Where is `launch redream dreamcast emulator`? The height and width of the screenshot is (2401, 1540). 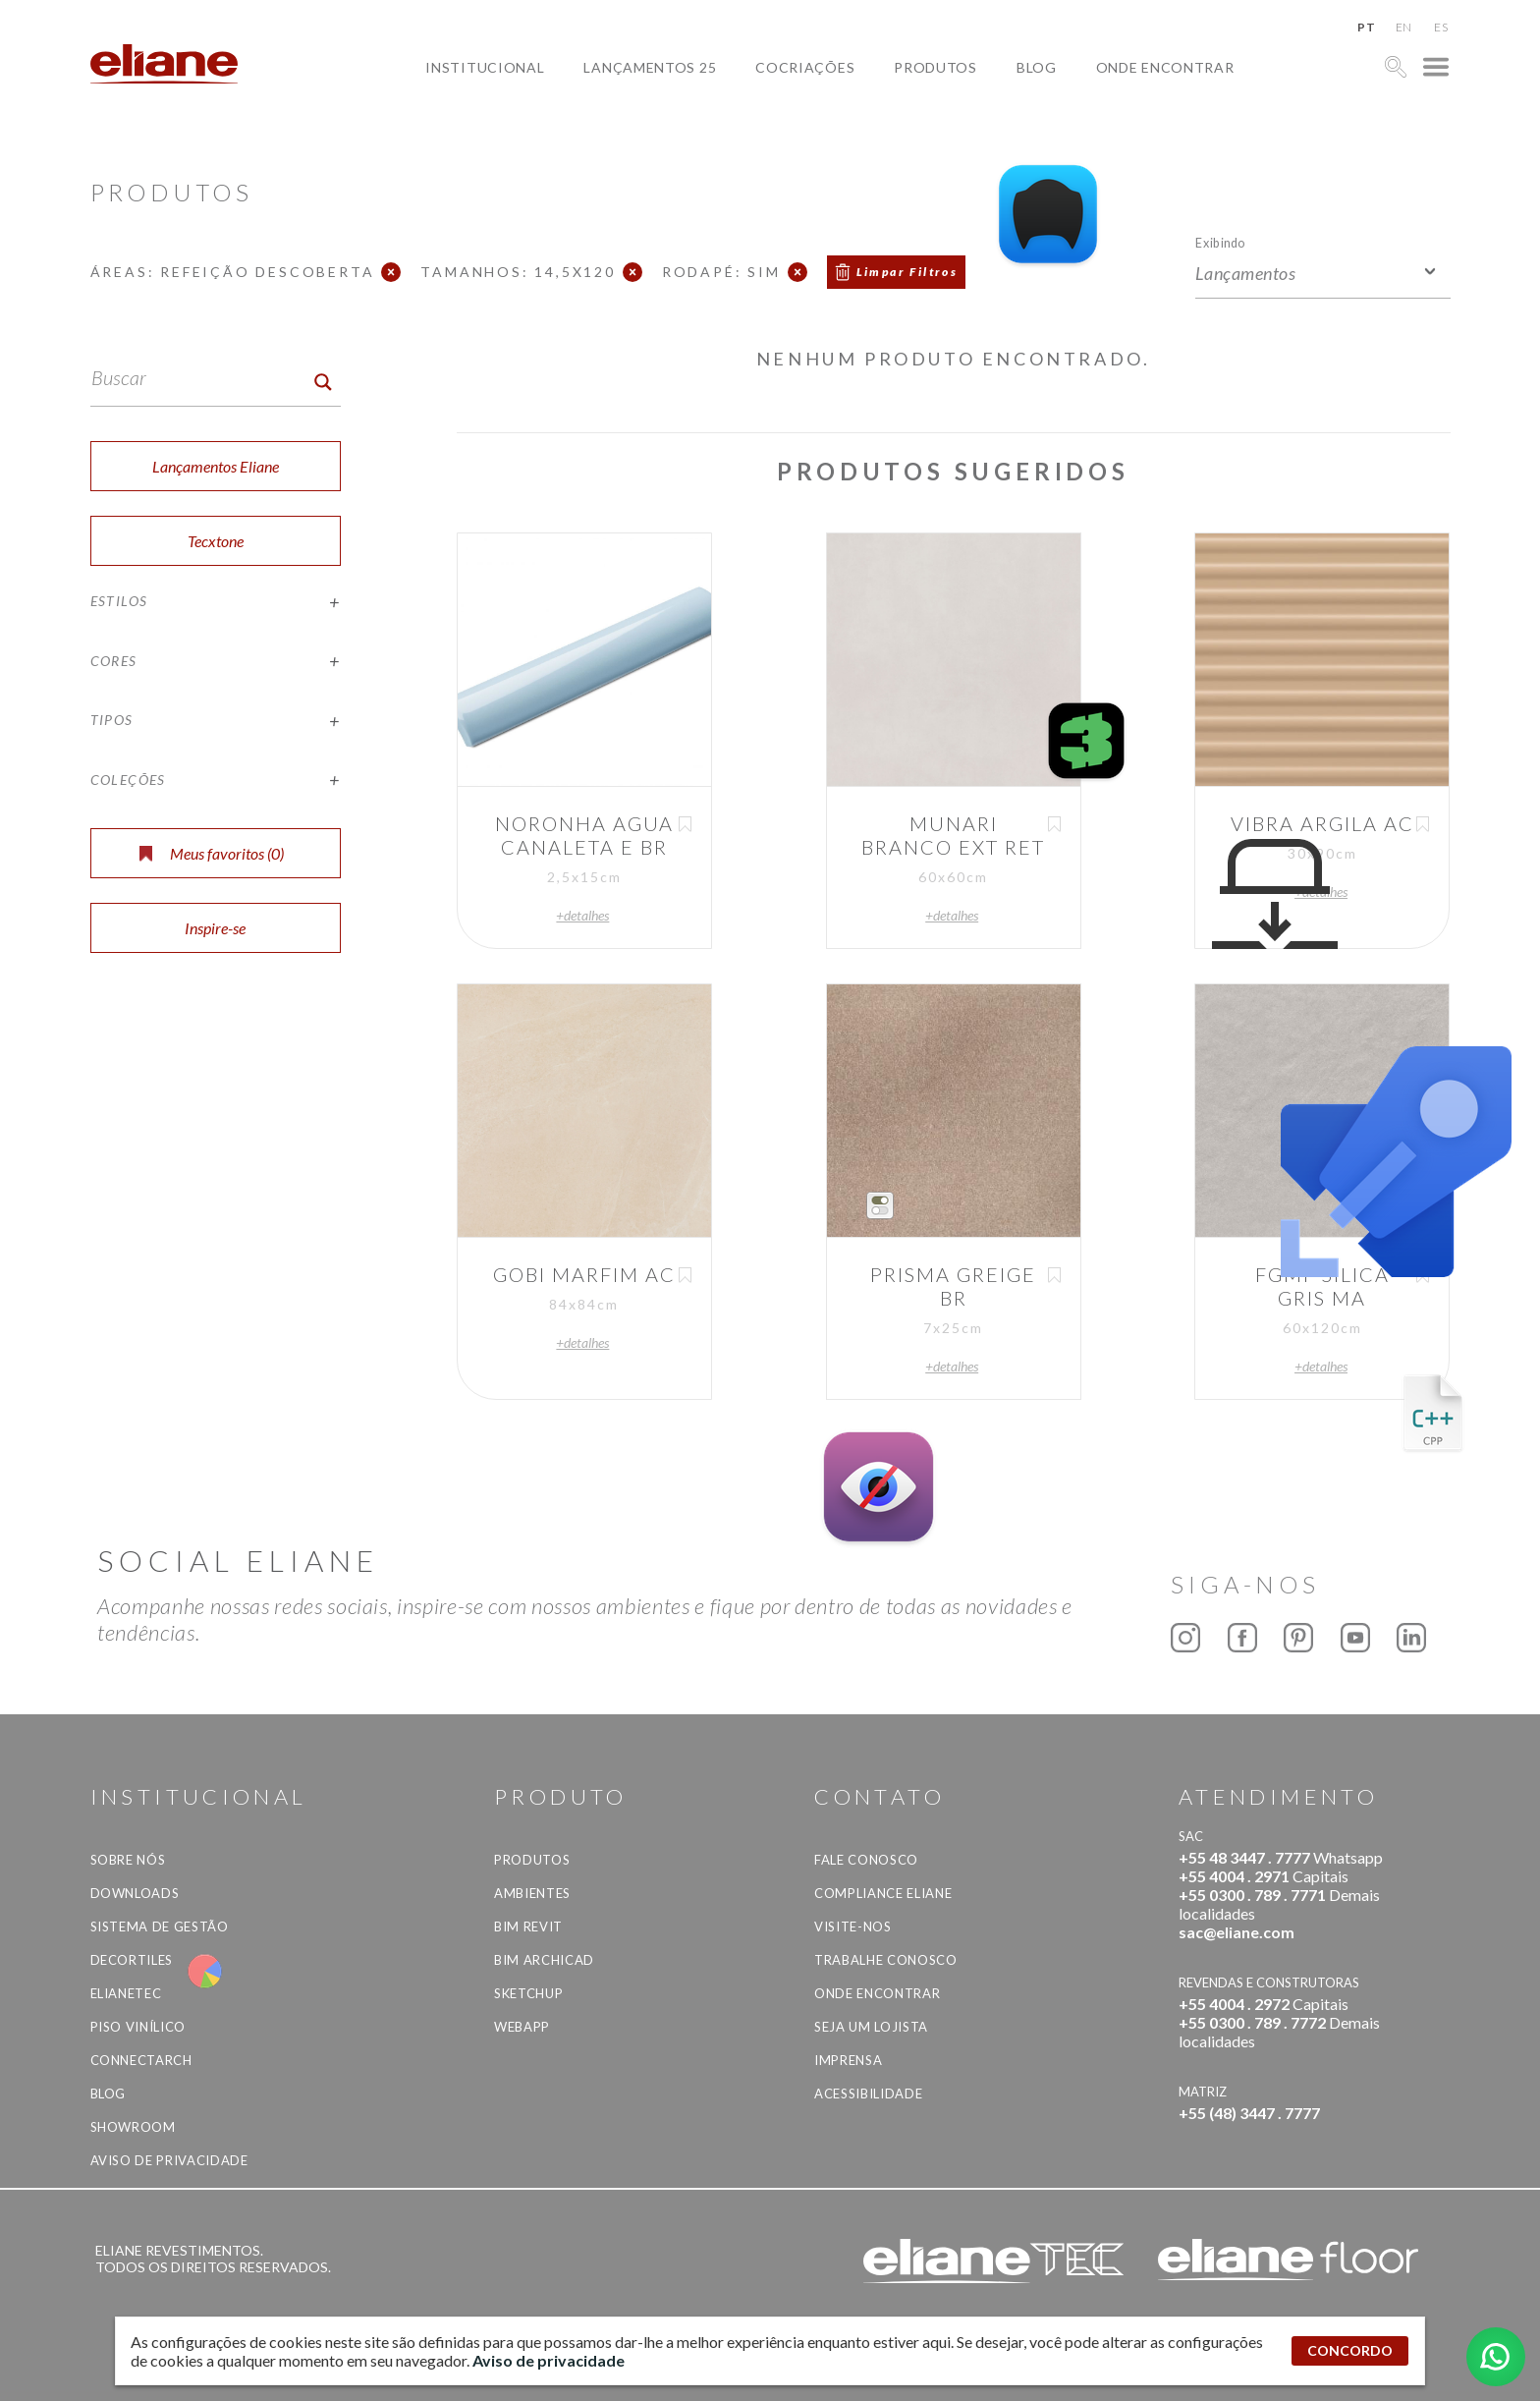 launch redream dreamcast emulator is located at coordinates (1048, 214).